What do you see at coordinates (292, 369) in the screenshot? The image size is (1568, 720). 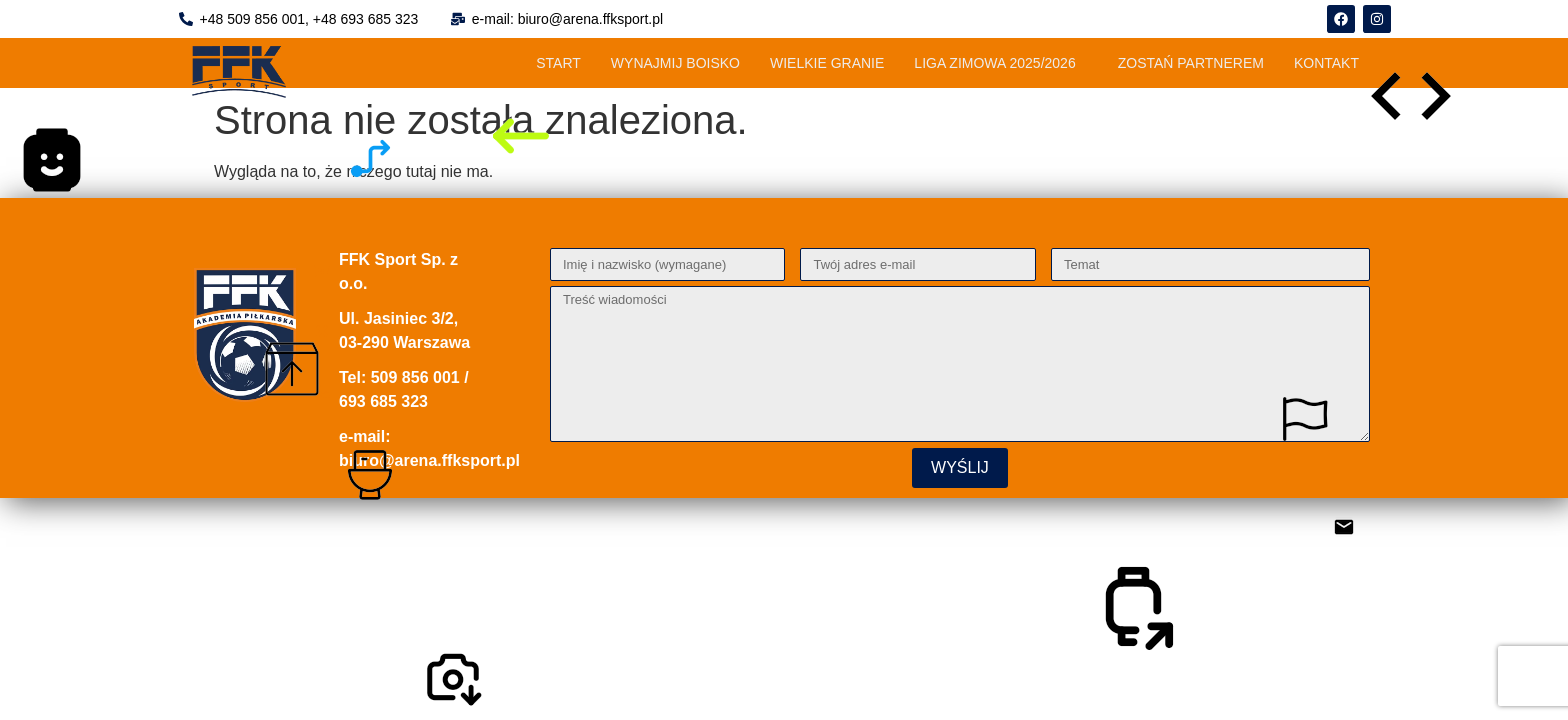 I see `upload files to storage` at bounding box center [292, 369].